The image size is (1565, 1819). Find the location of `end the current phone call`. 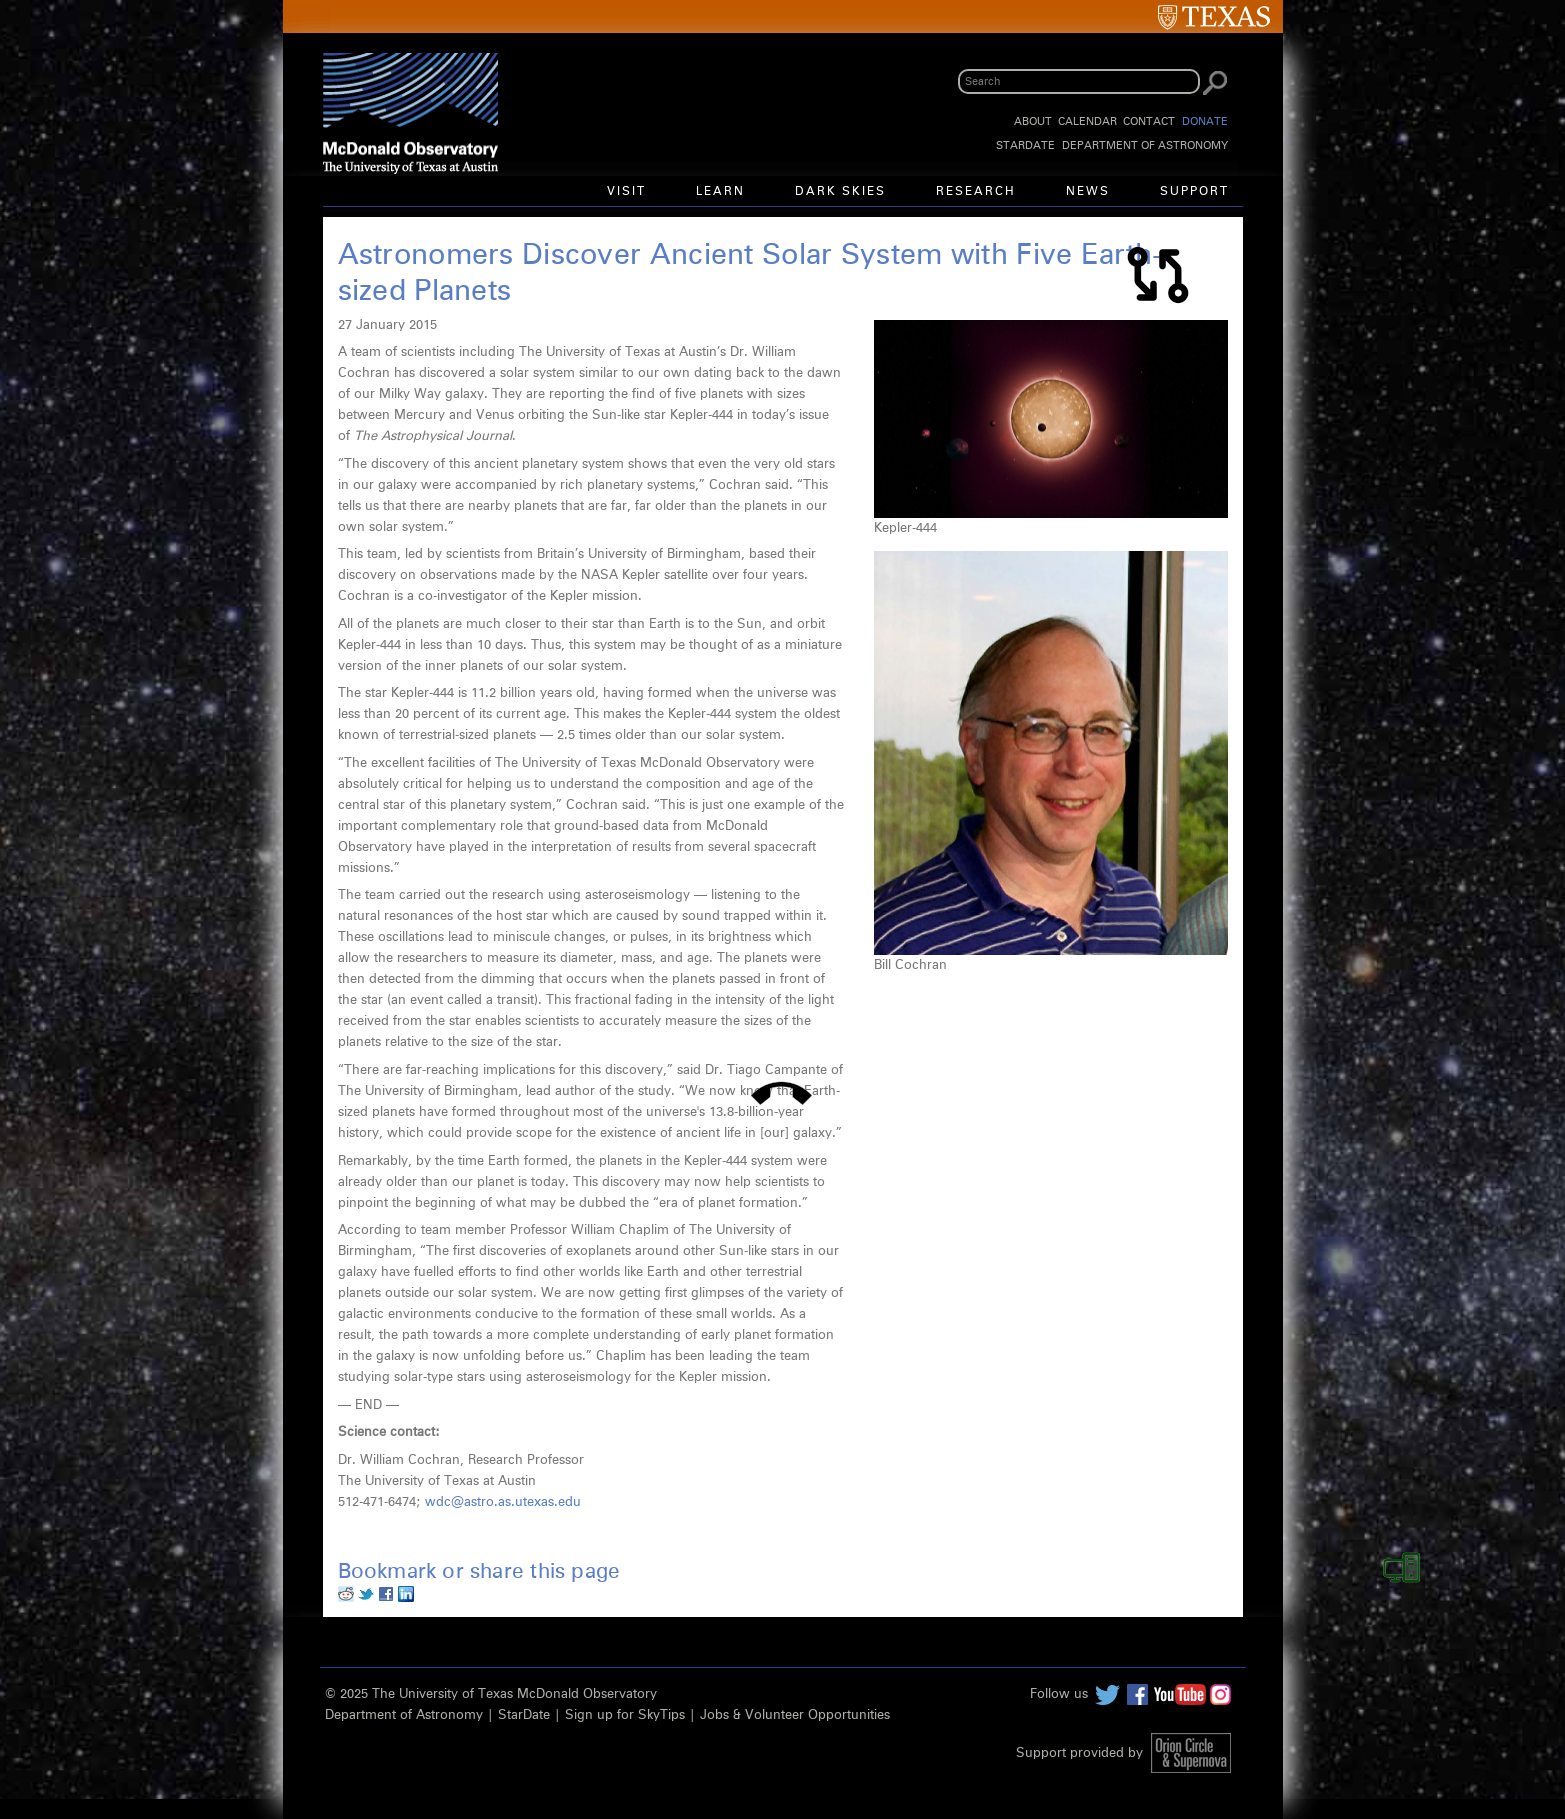

end the current phone call is located at coordinates (781, 1094).